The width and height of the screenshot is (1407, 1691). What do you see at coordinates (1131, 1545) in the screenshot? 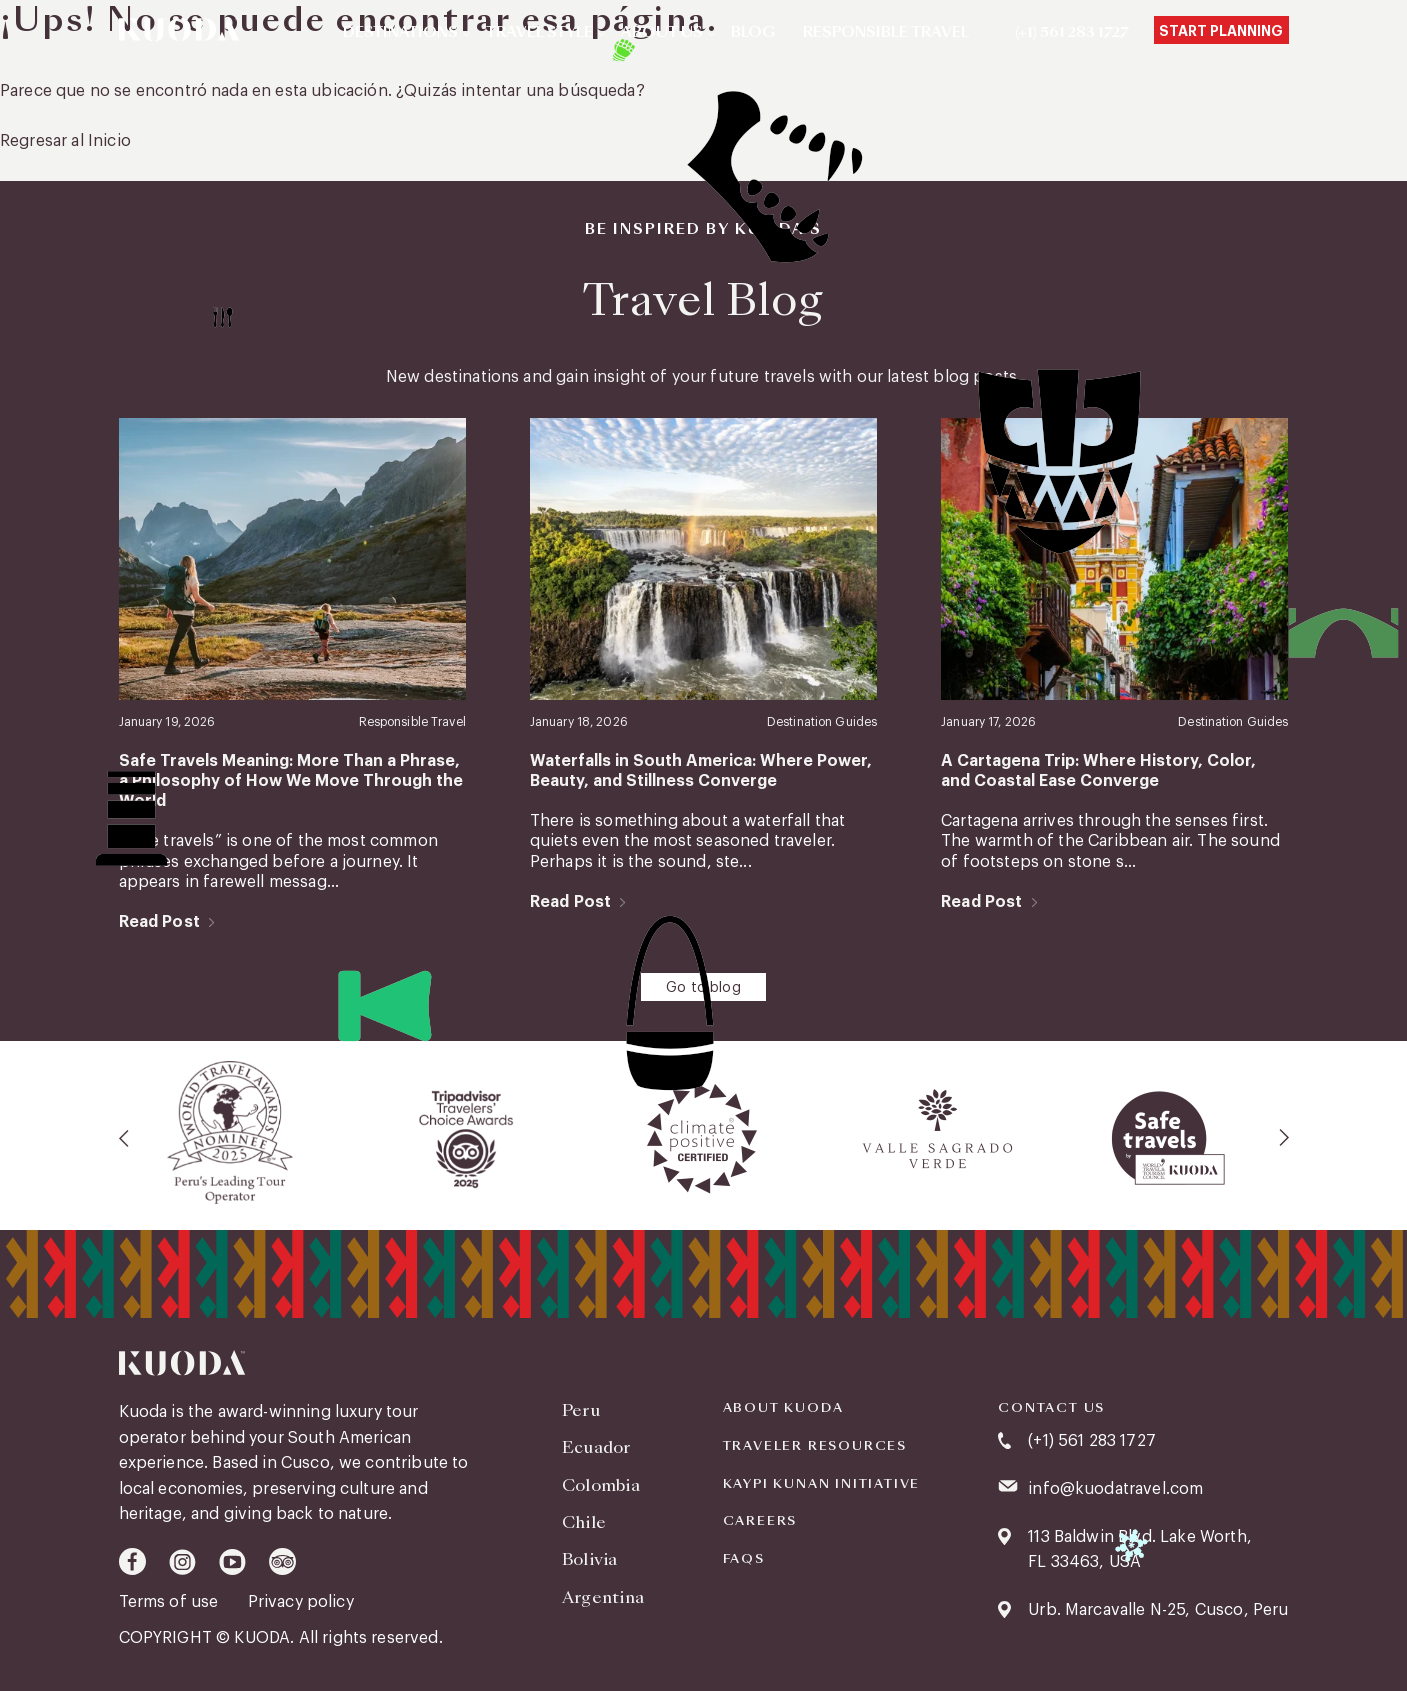
I see `indicates a frozen or cold status effect in gameplay` at bounding box center [1131, 1545].